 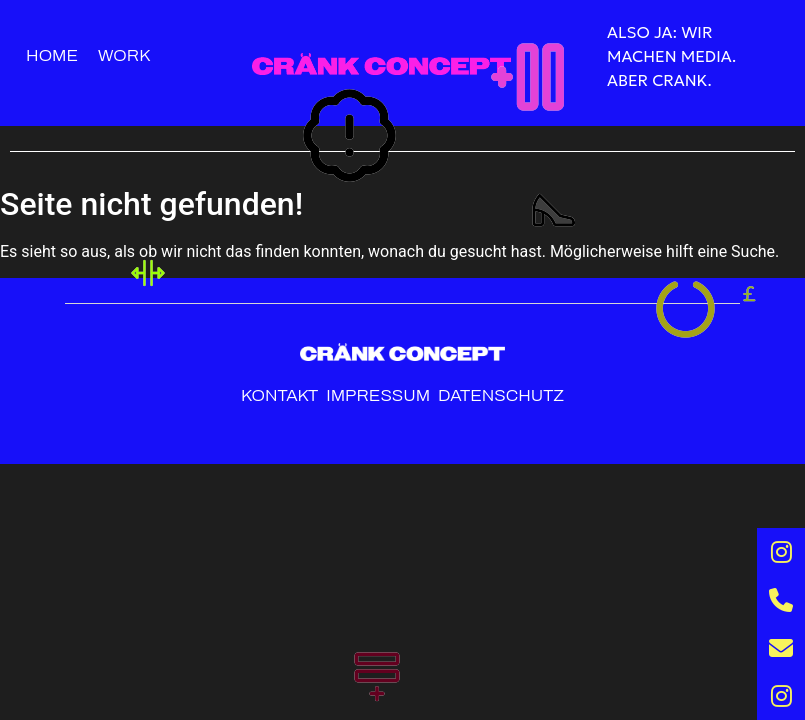 I want to click on split view horizontally, so click(x=148, y=273).